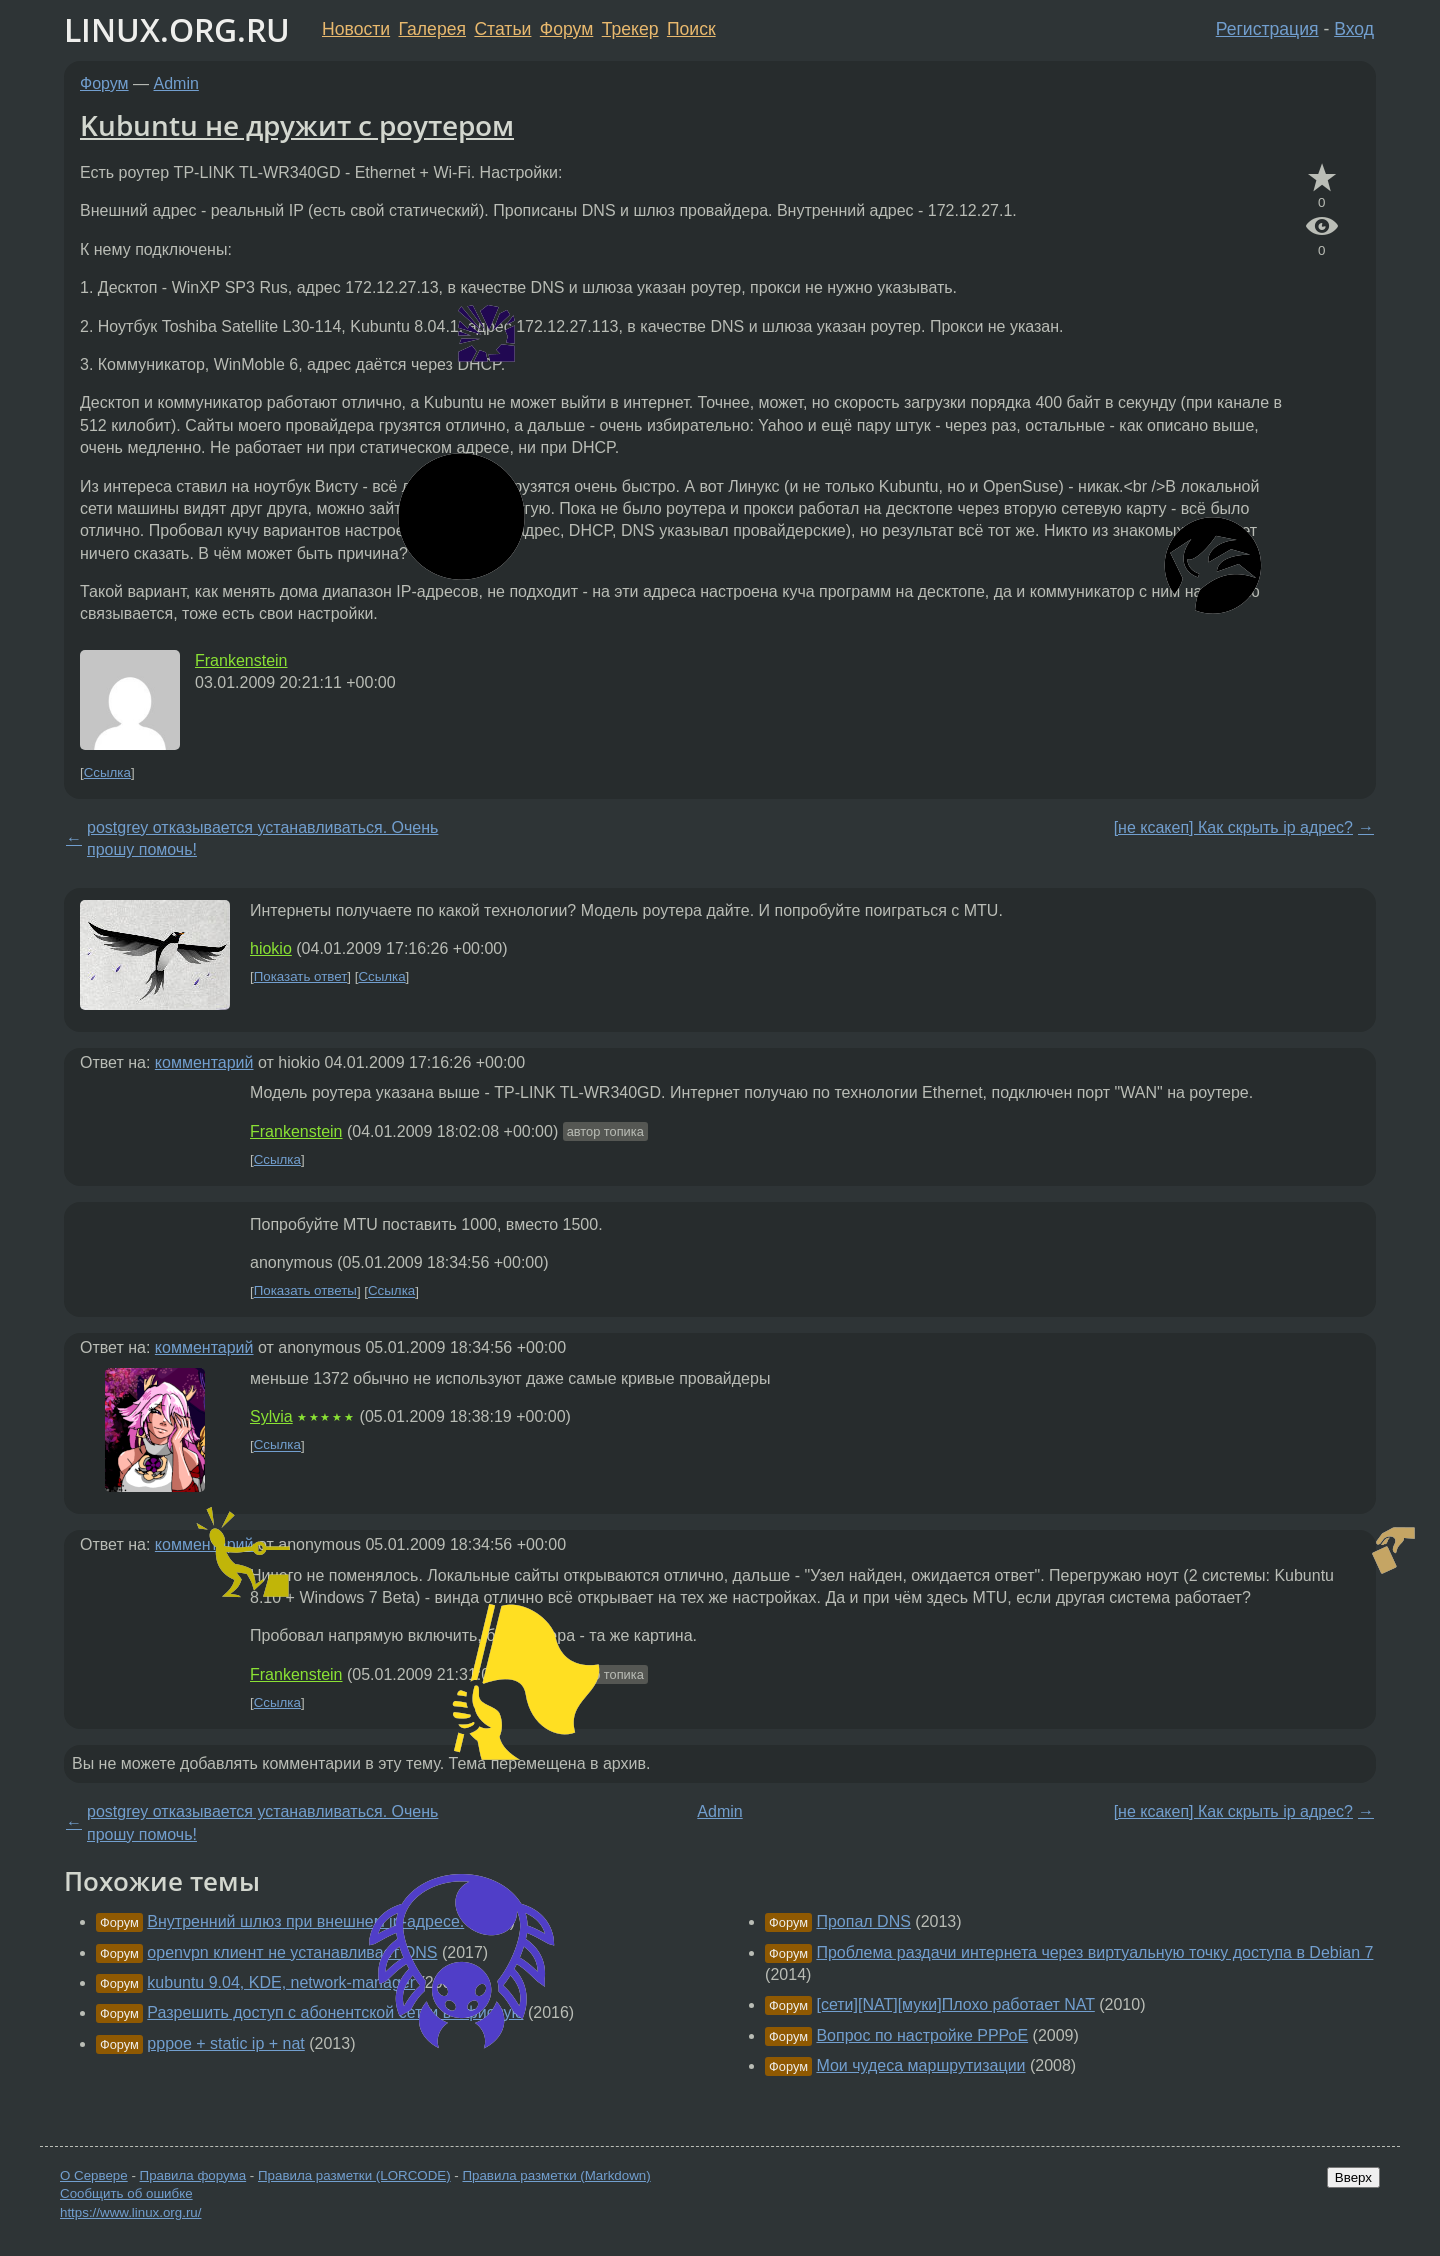 The image size is (1440, 2256). Describe the element at coordinates (1212, 564) in the screenshot. I see `werewolf or lycanthropy status effect indicator` at that location.